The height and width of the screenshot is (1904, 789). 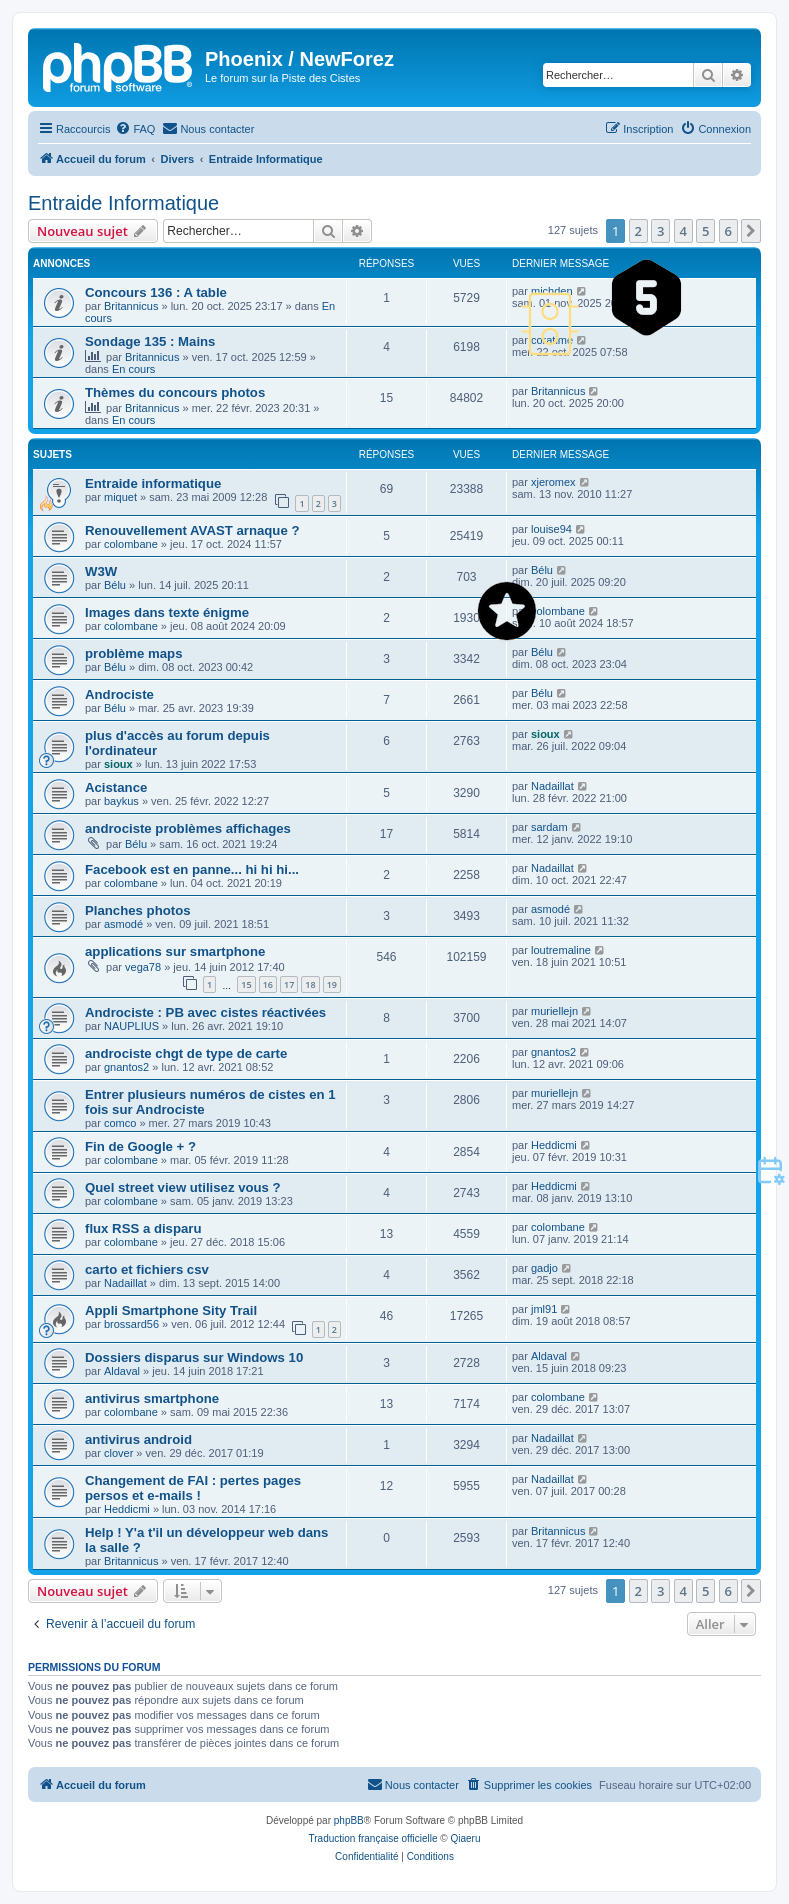 I want to click on mark item as favorite, so click(x=507, y=611).